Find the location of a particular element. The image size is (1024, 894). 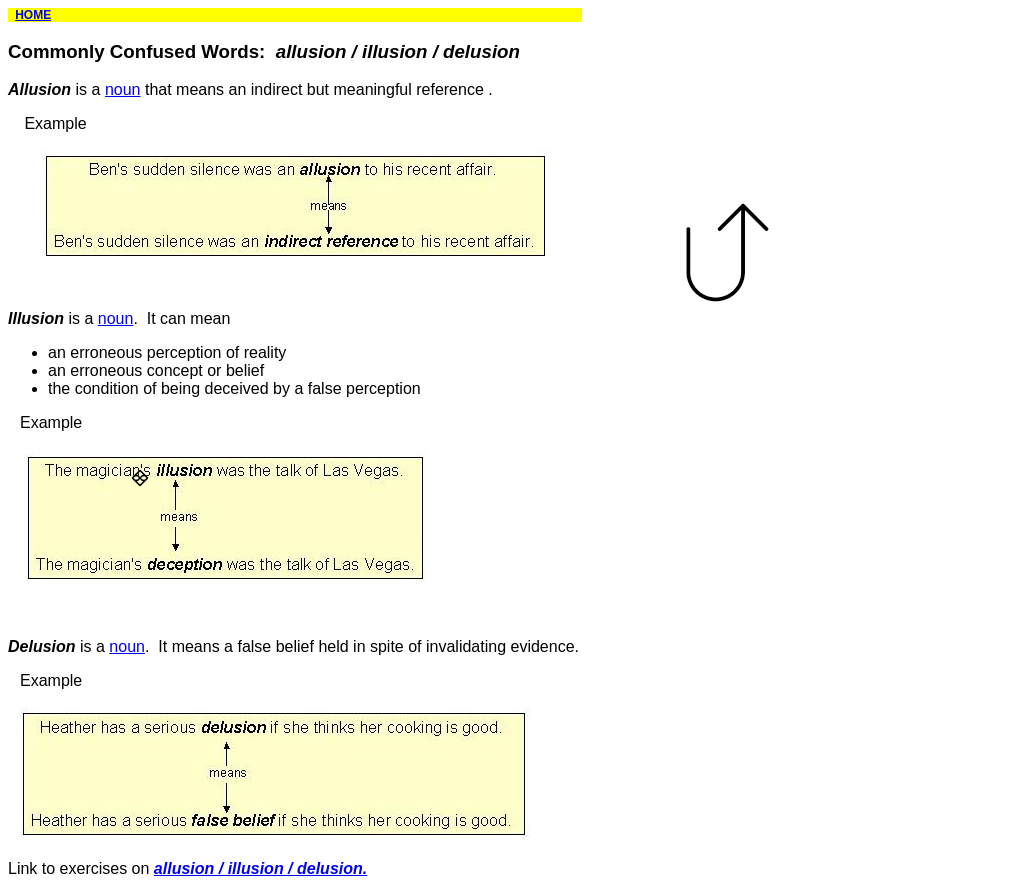

pay with Pix instant payment system is located at coordinates (140, 478).